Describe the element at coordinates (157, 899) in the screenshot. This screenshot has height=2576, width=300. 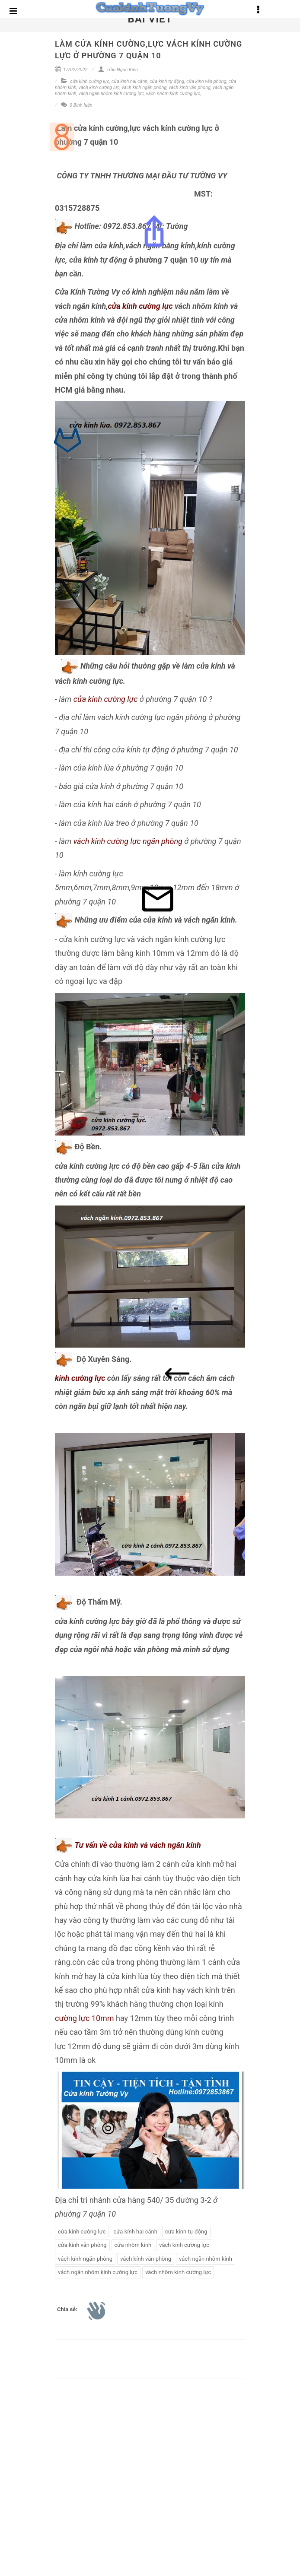
I see `open your email inbox` at that location.